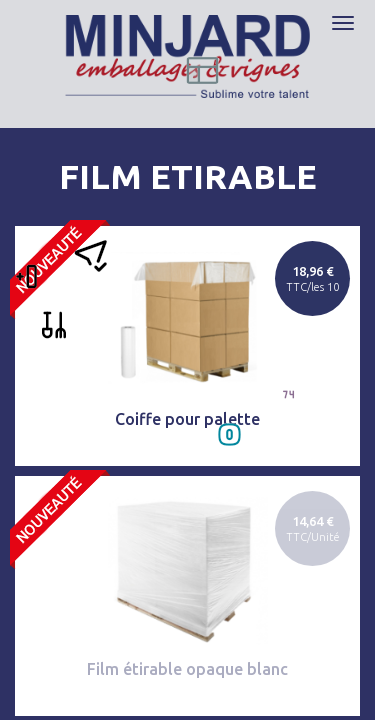  I want to click on switch to layout view, so click(202, 70).